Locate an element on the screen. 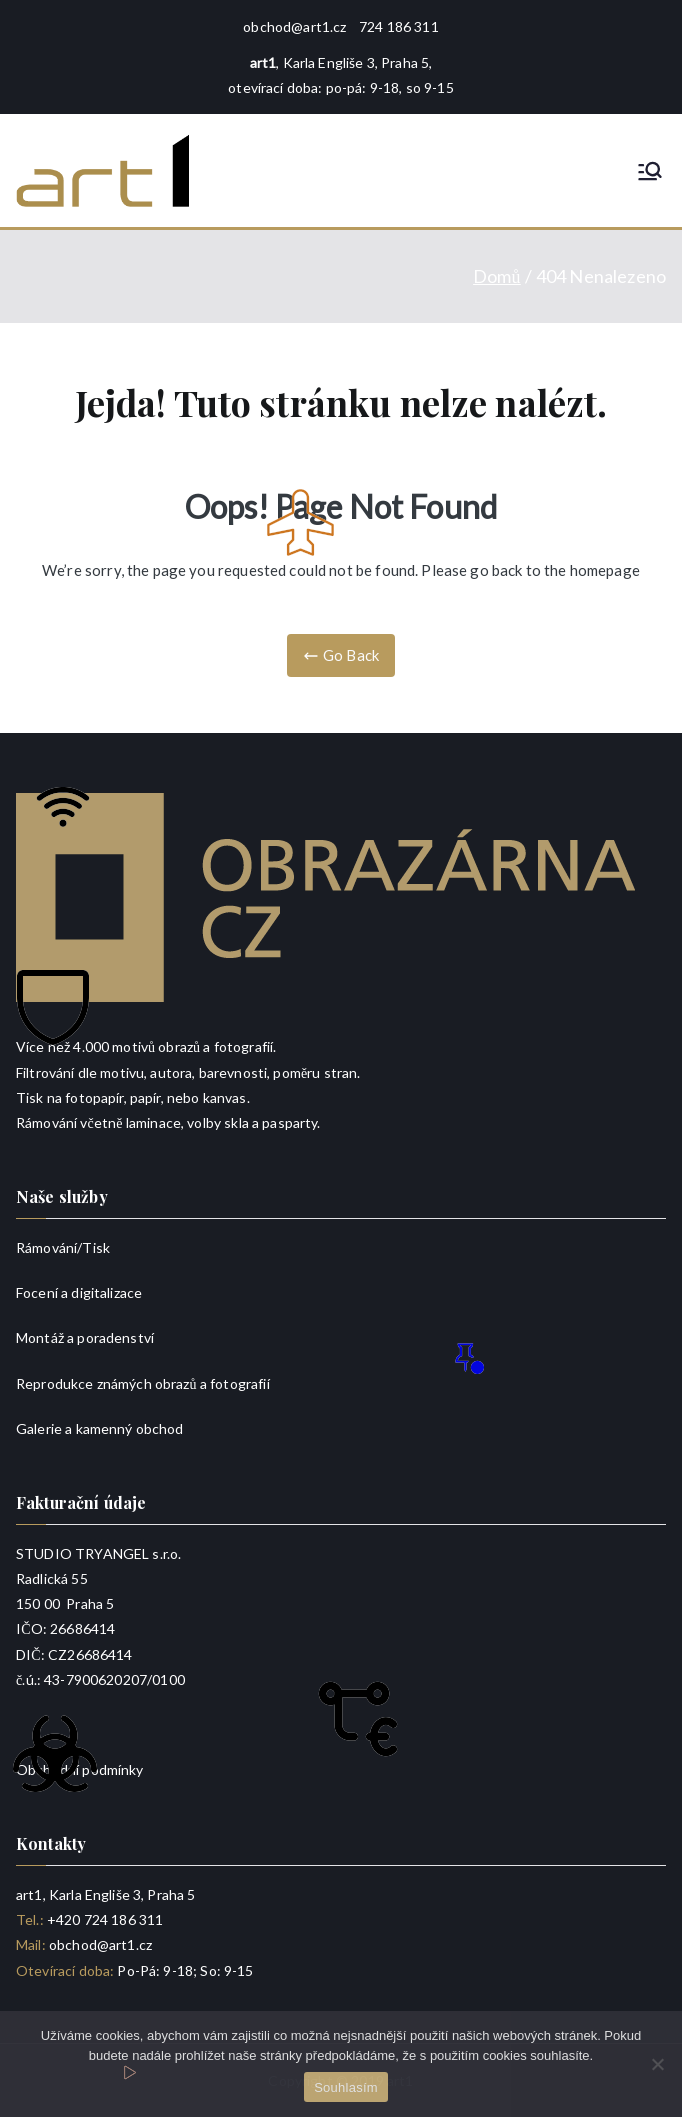 This screenshot has height=2117, width=682. play media or start playback is located at coordinates (128, 2072).